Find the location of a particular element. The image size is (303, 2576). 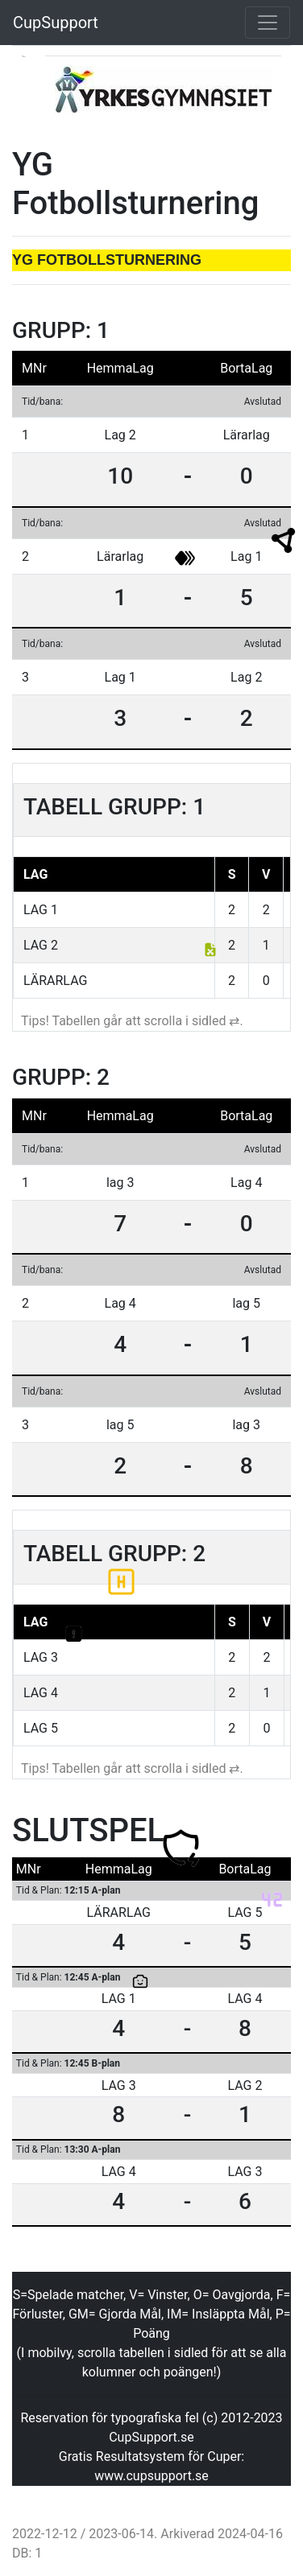

access animation keyframes is located at coordinates (185, 558).